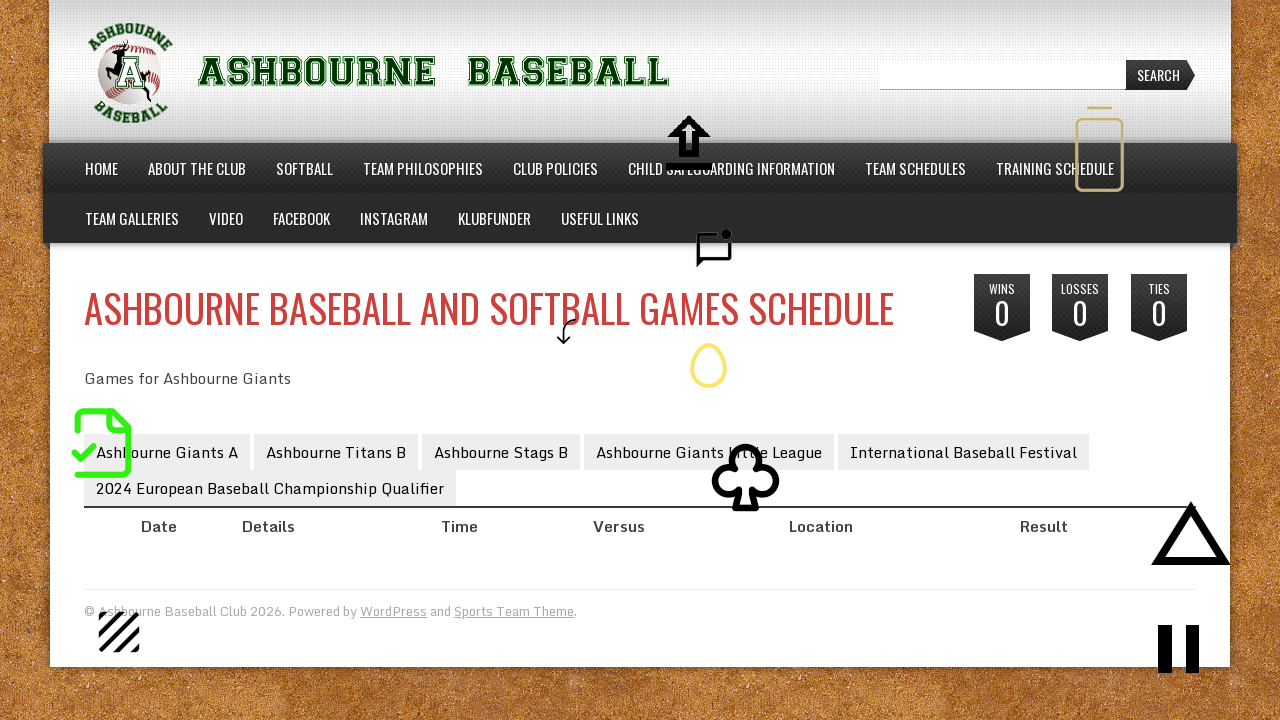 The height and width of the screenshot is (720, 1280). Describe the element at coordinates (119, 632) in the screenshot. I see `apply a texture or pattern overlay` at that location.